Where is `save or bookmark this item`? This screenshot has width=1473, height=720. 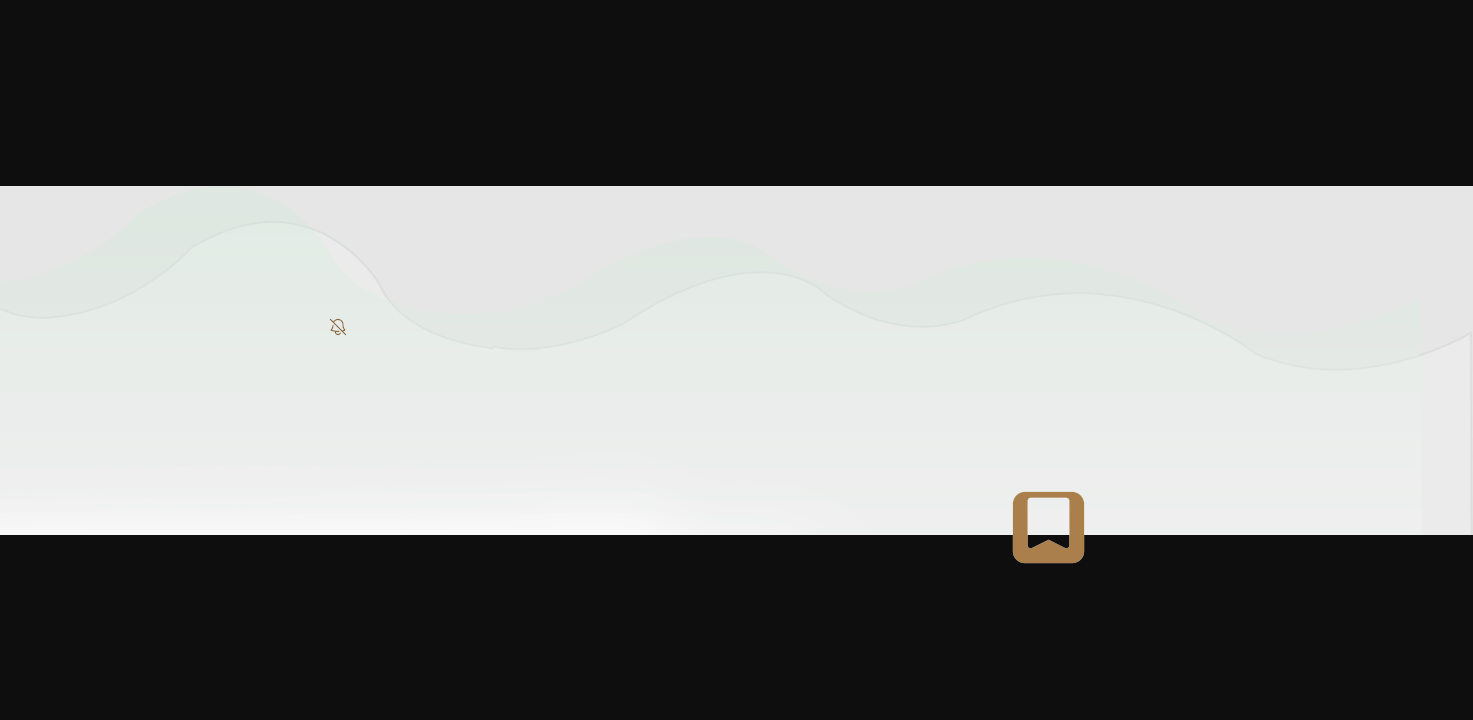 save or bookmark this item is located at coordinates (1048, 527).